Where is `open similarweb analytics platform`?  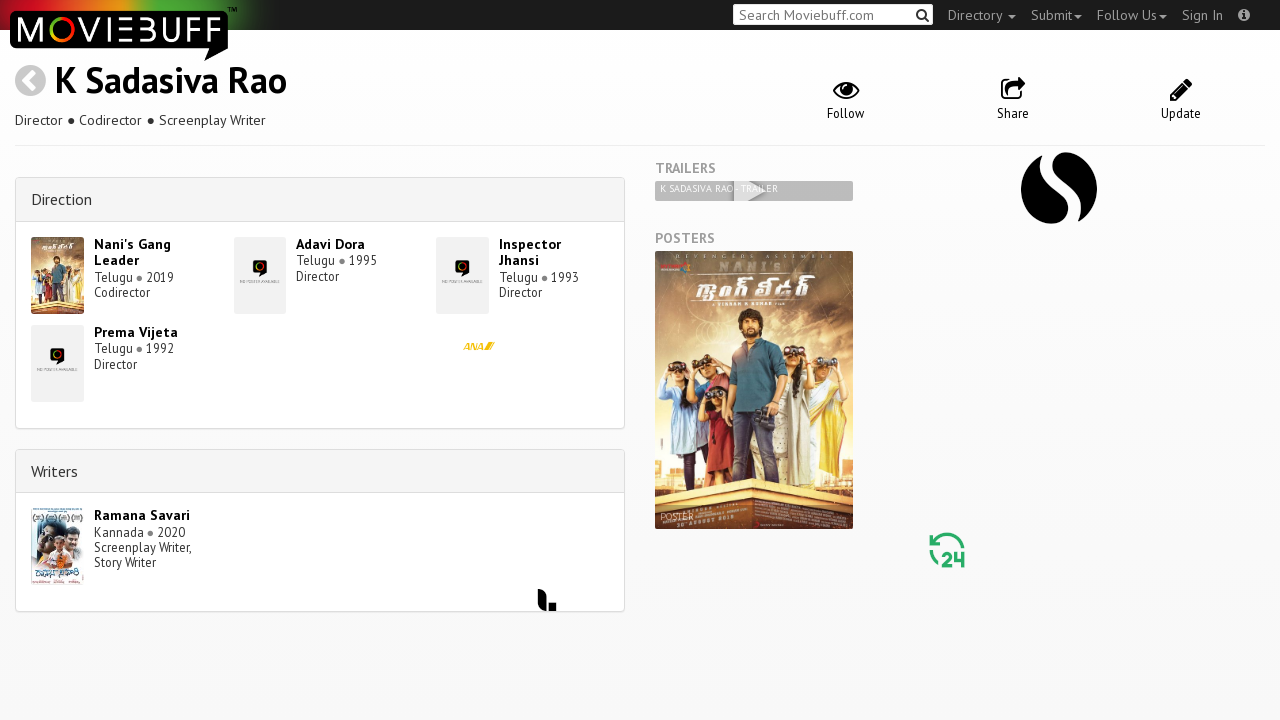 open similarweb analytics platform is located at coordinates (1059, 188).